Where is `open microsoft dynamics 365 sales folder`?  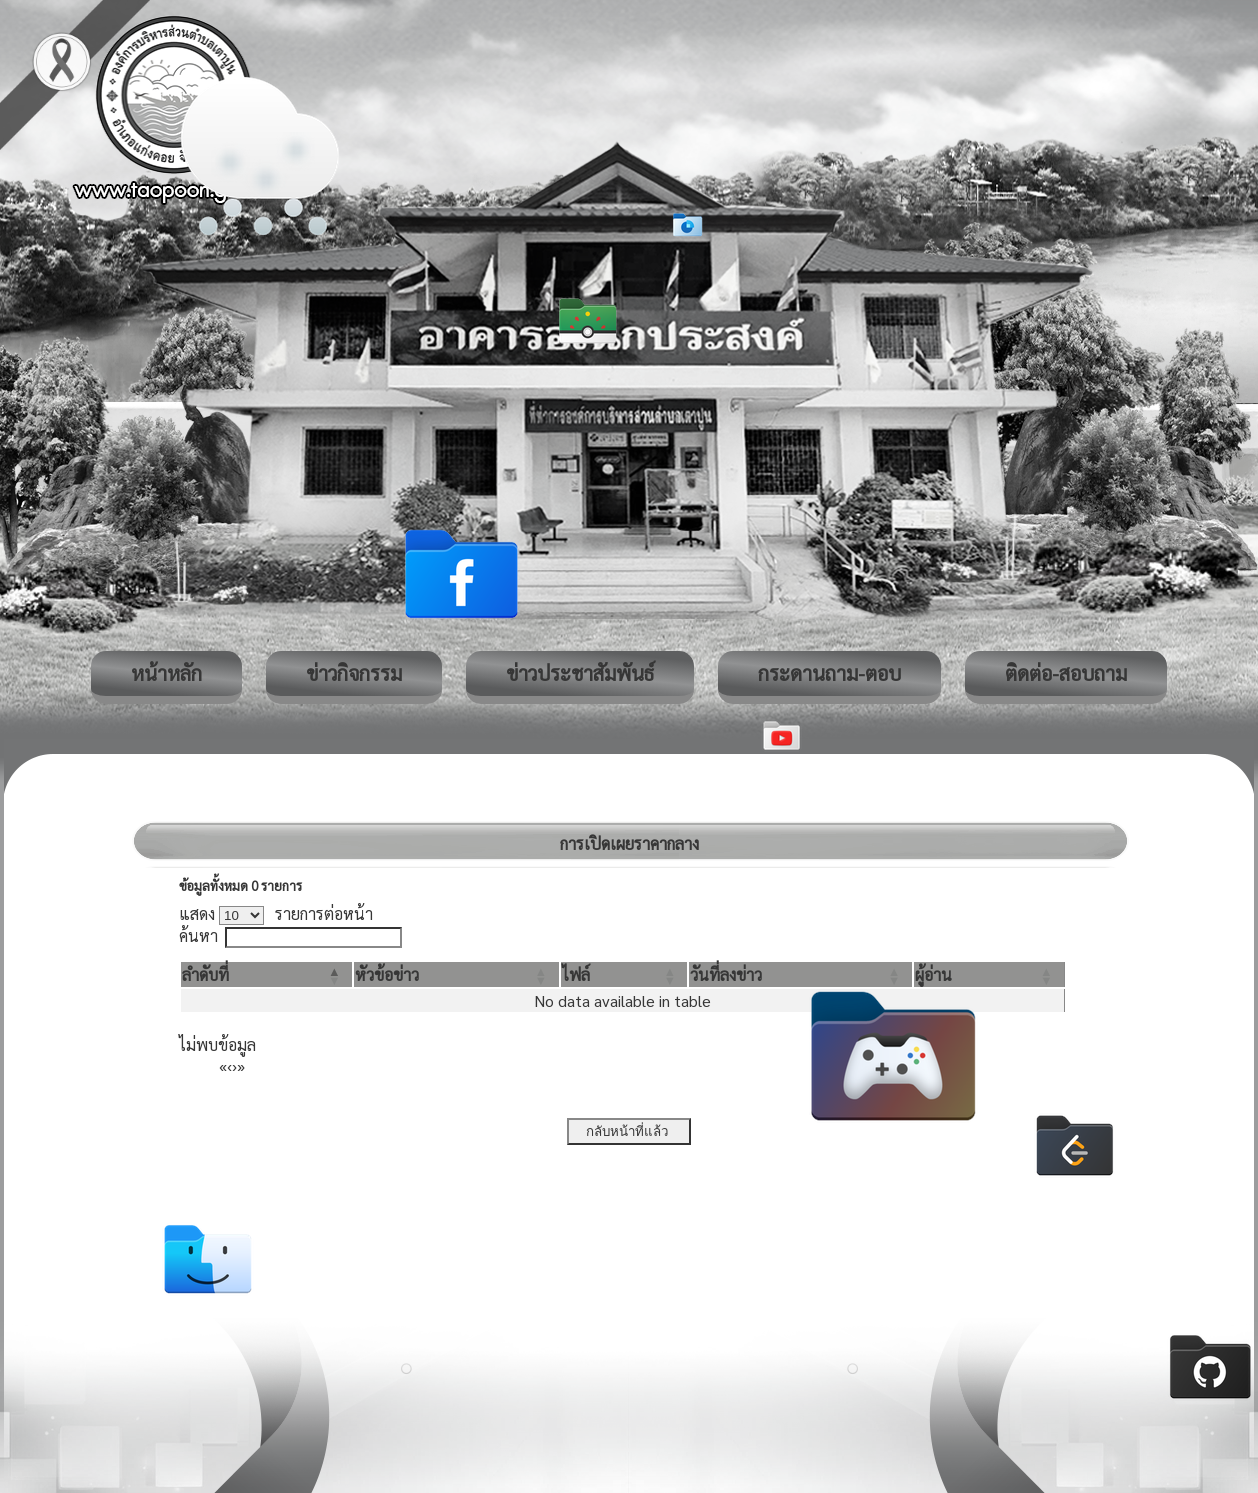
open microsoft dynamics 365 sales folder is located at coordinates (687, 225).